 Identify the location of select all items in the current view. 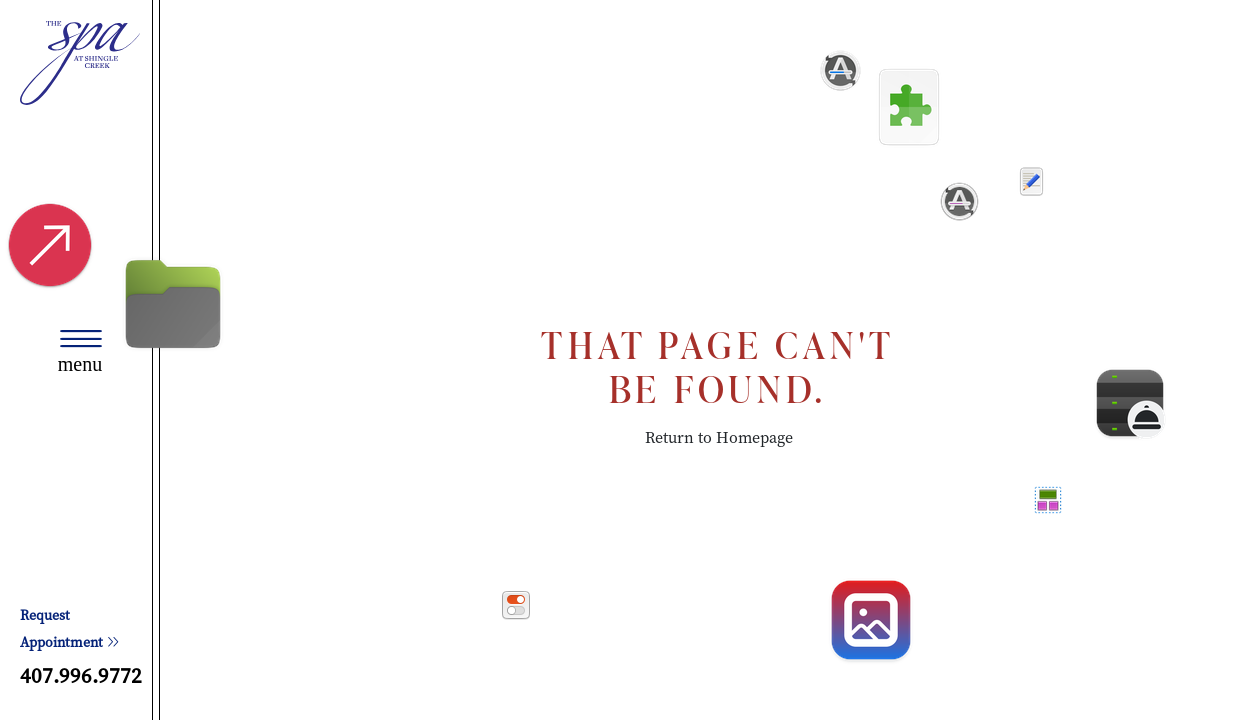
(1048, 500).